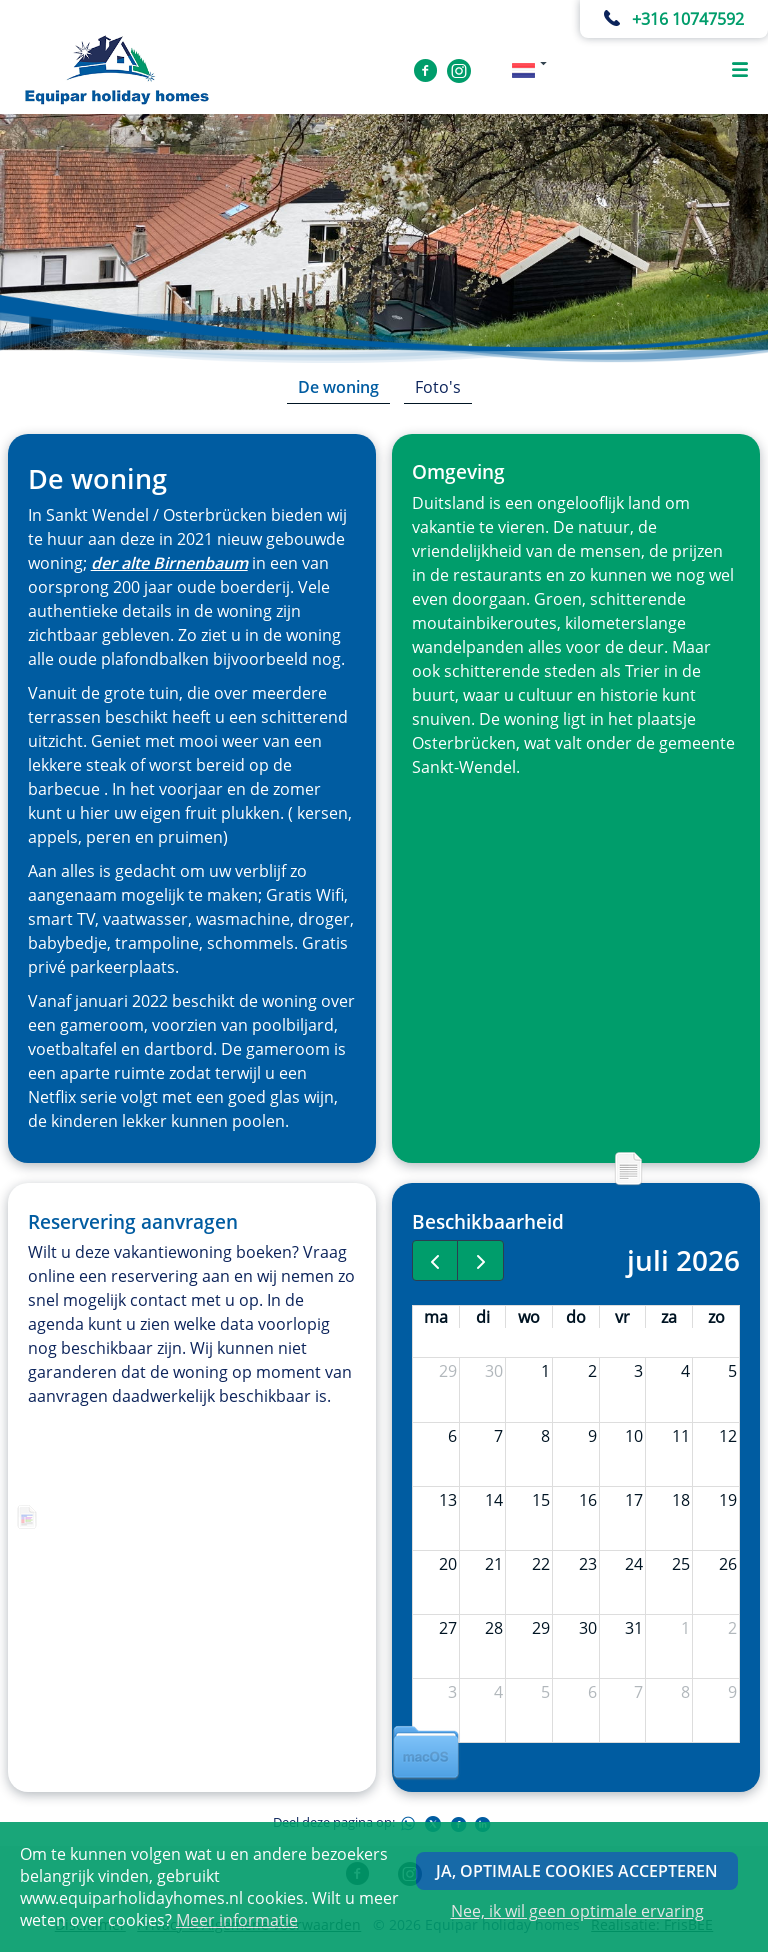  I want to click on a windows ini configuration file associated with wine, so click(628, 1168).